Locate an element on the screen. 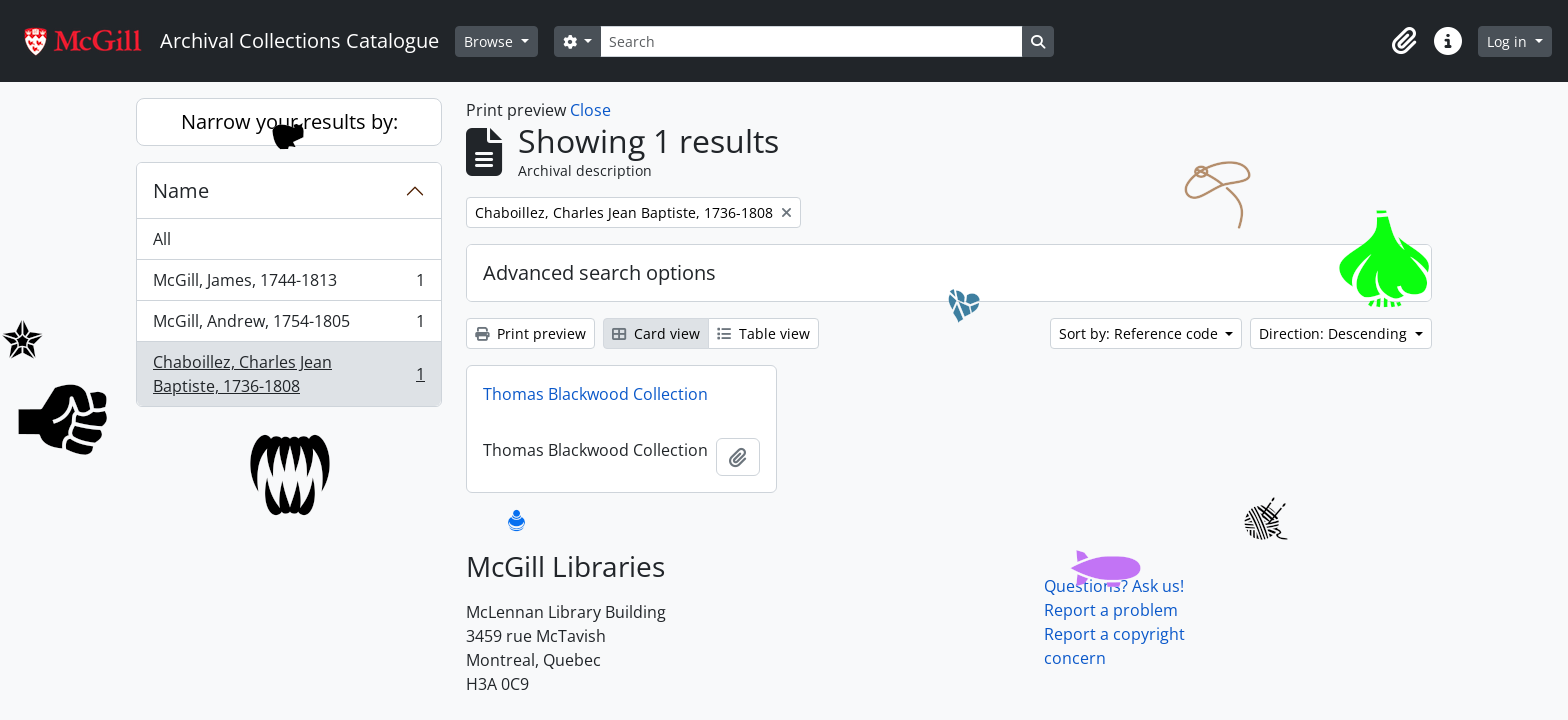 This screenshot has width=1568, height=720. represents a monster or creature enemy type is located at coordinates (290, 475).